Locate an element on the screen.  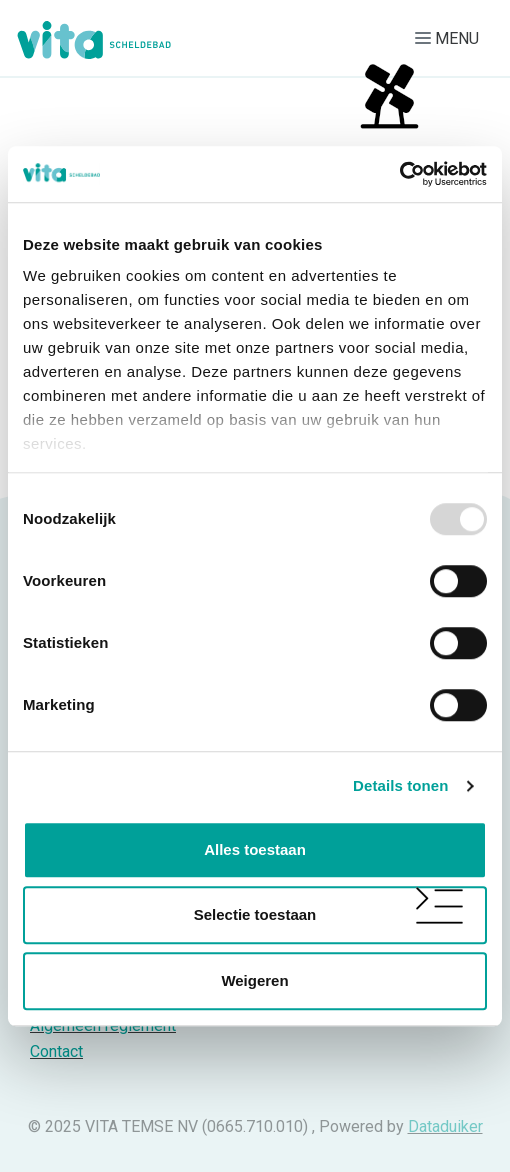
access wind energy or renewable power settings is located at coordinates (389, 97).